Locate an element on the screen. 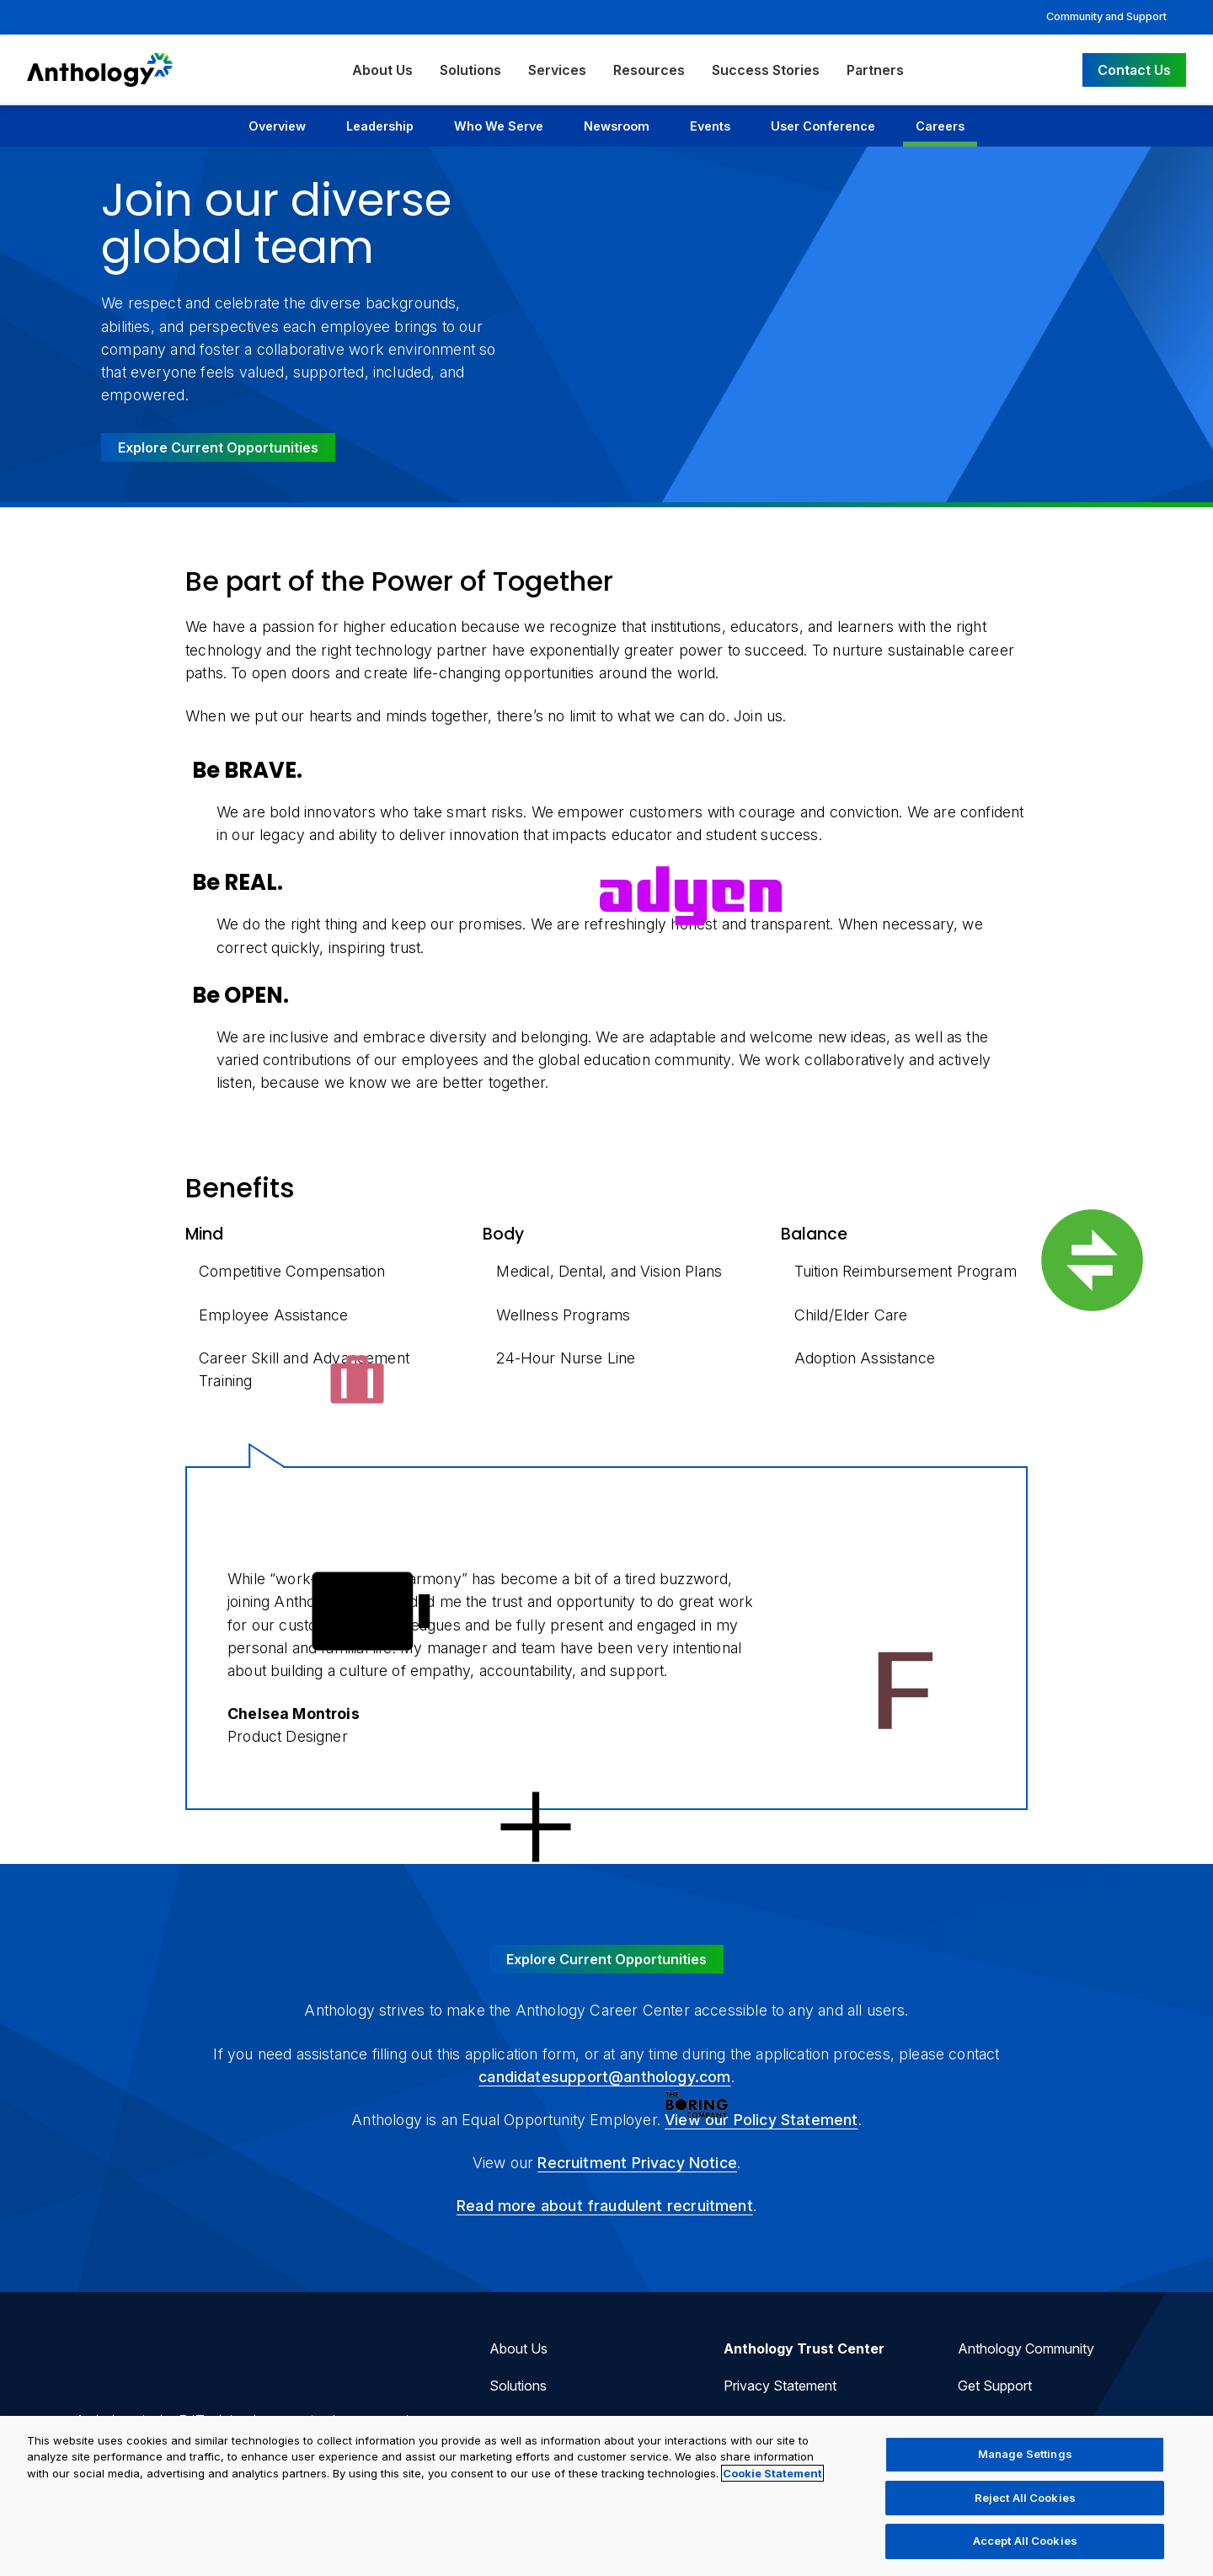  the boring company logo is located at coordinates (697, 2105).